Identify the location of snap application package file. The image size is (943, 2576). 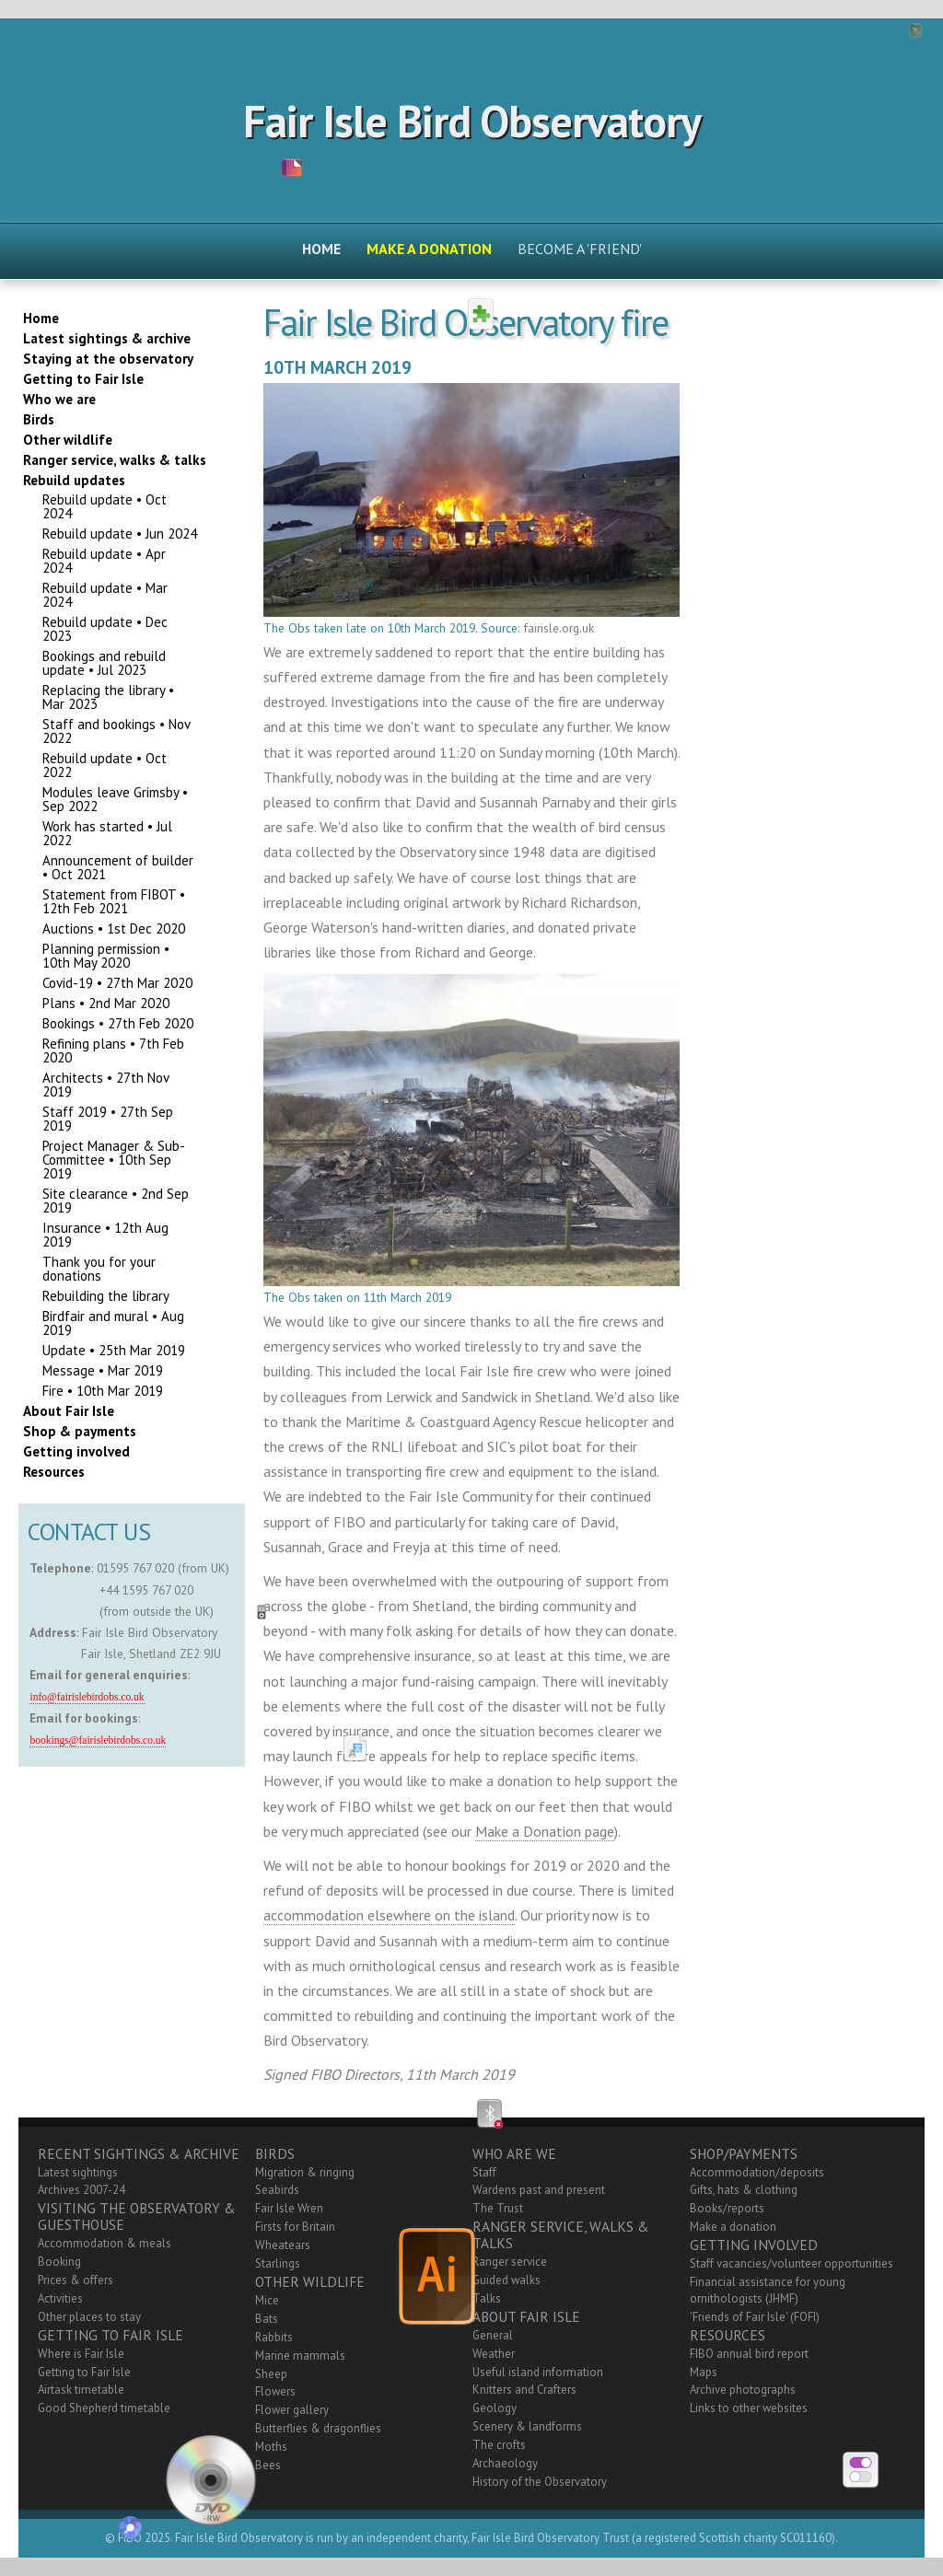
(915, 30).